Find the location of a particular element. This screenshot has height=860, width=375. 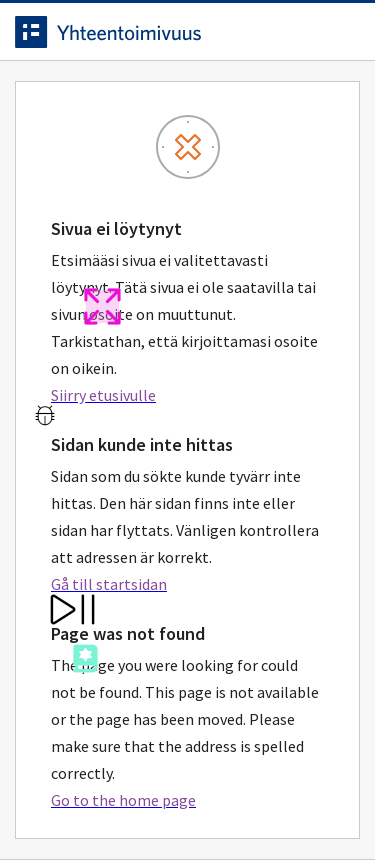

expand to fullscreen mode is located at coordinates (102, 306).